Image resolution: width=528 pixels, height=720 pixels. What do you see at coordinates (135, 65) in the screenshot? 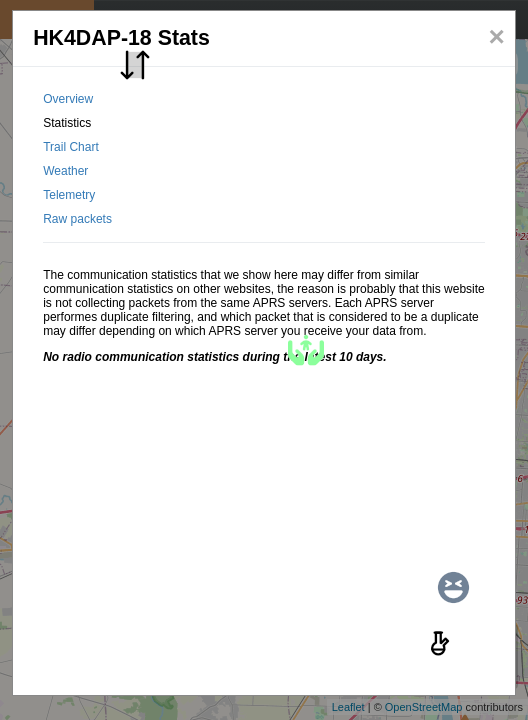
I see `sort items in ascending or descending order` at bounding box center [135, 65].